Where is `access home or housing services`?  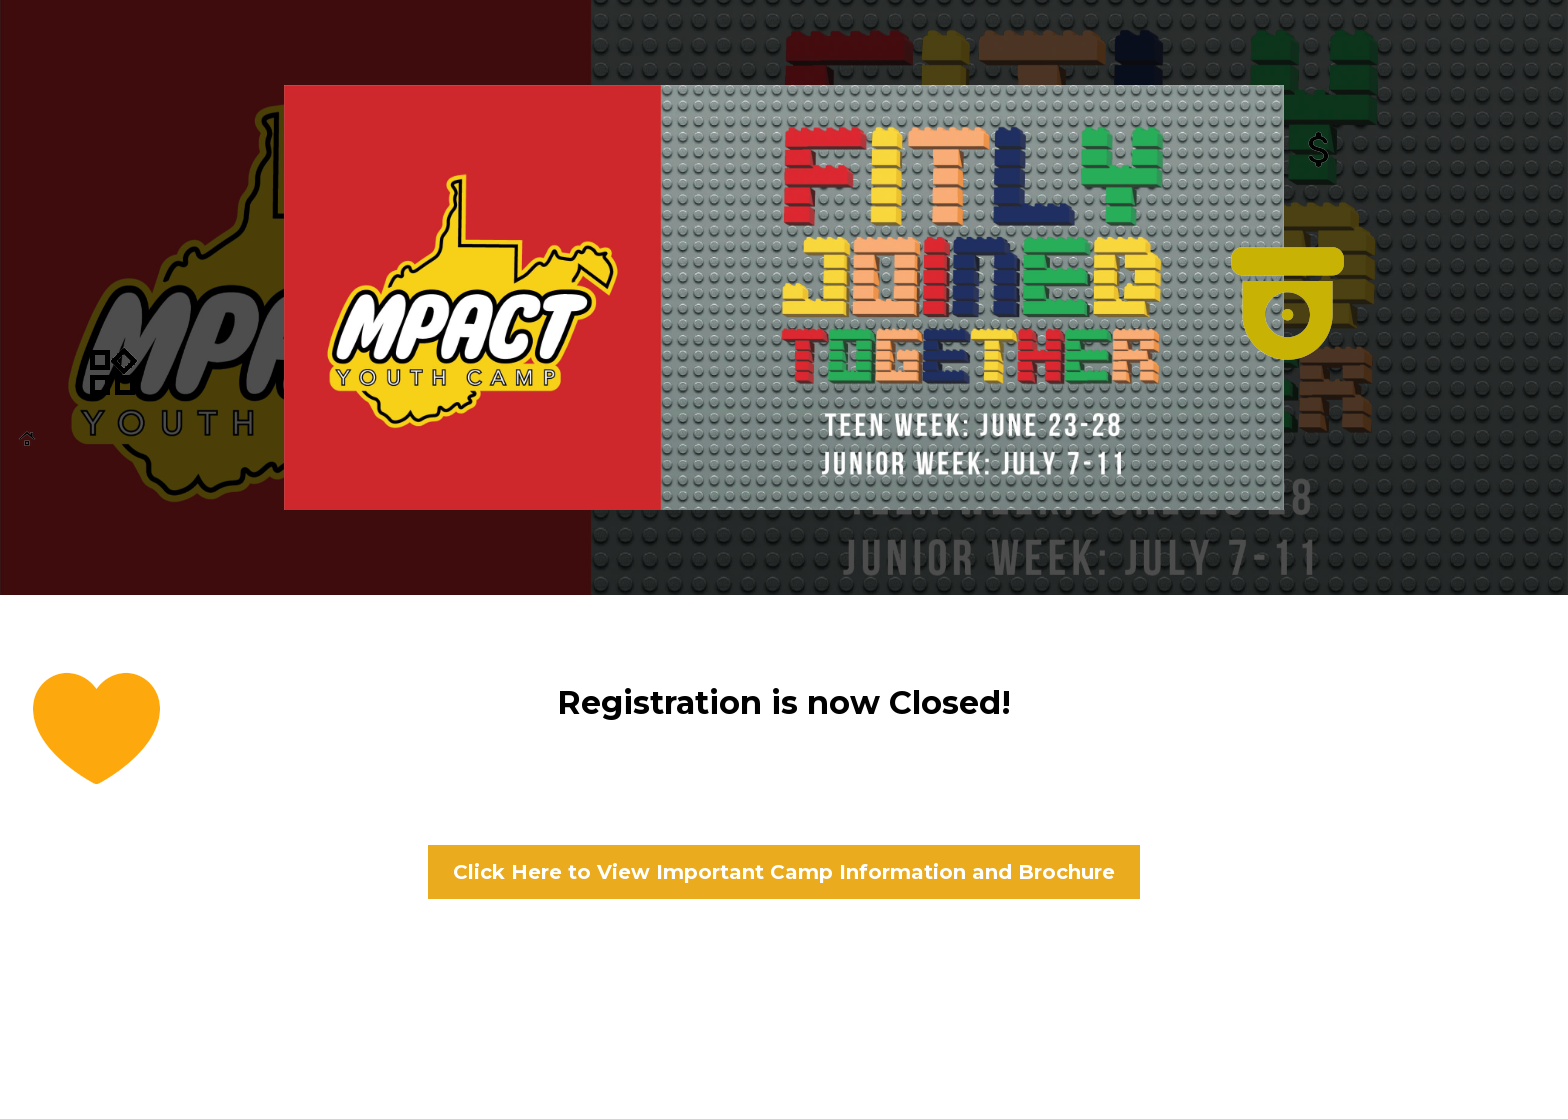
access home or housing services is located at coordinates (27, 439).